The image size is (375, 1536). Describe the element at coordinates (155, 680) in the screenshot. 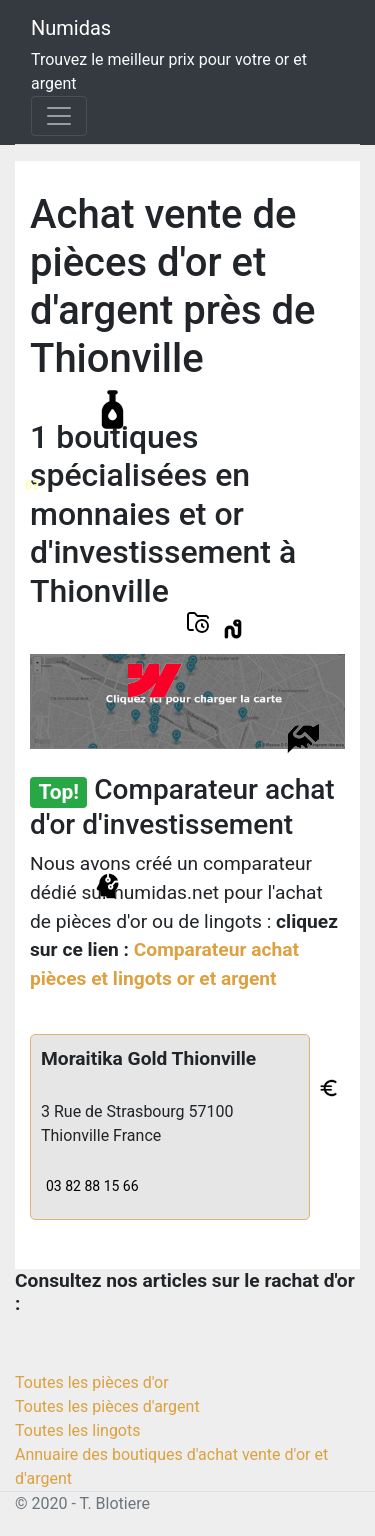

I see `webflow logo` at that location.